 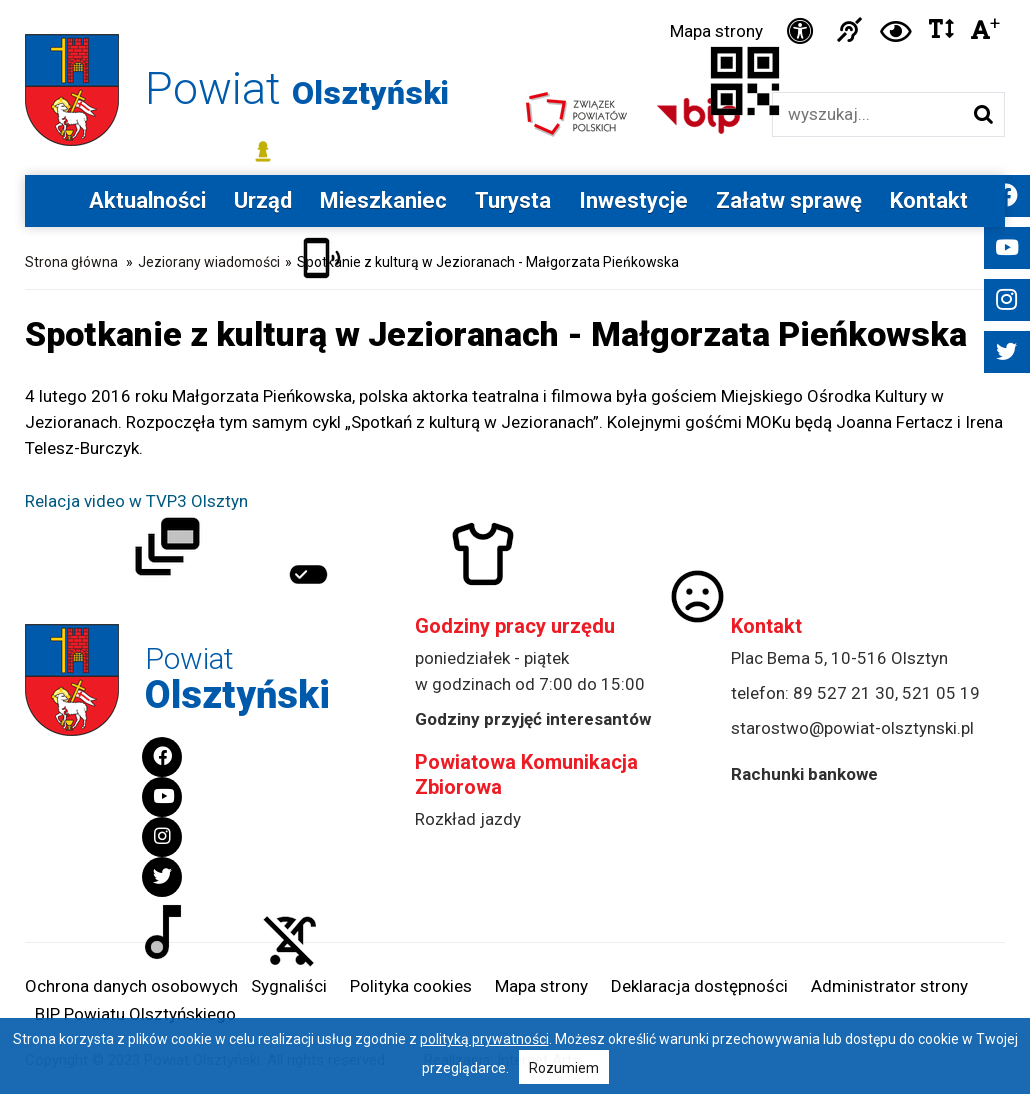 What do you see at coordinates (308, 574) in the screenshot?
I see `toggle switch in the on or enabled state` at bounding box center [308, 574].